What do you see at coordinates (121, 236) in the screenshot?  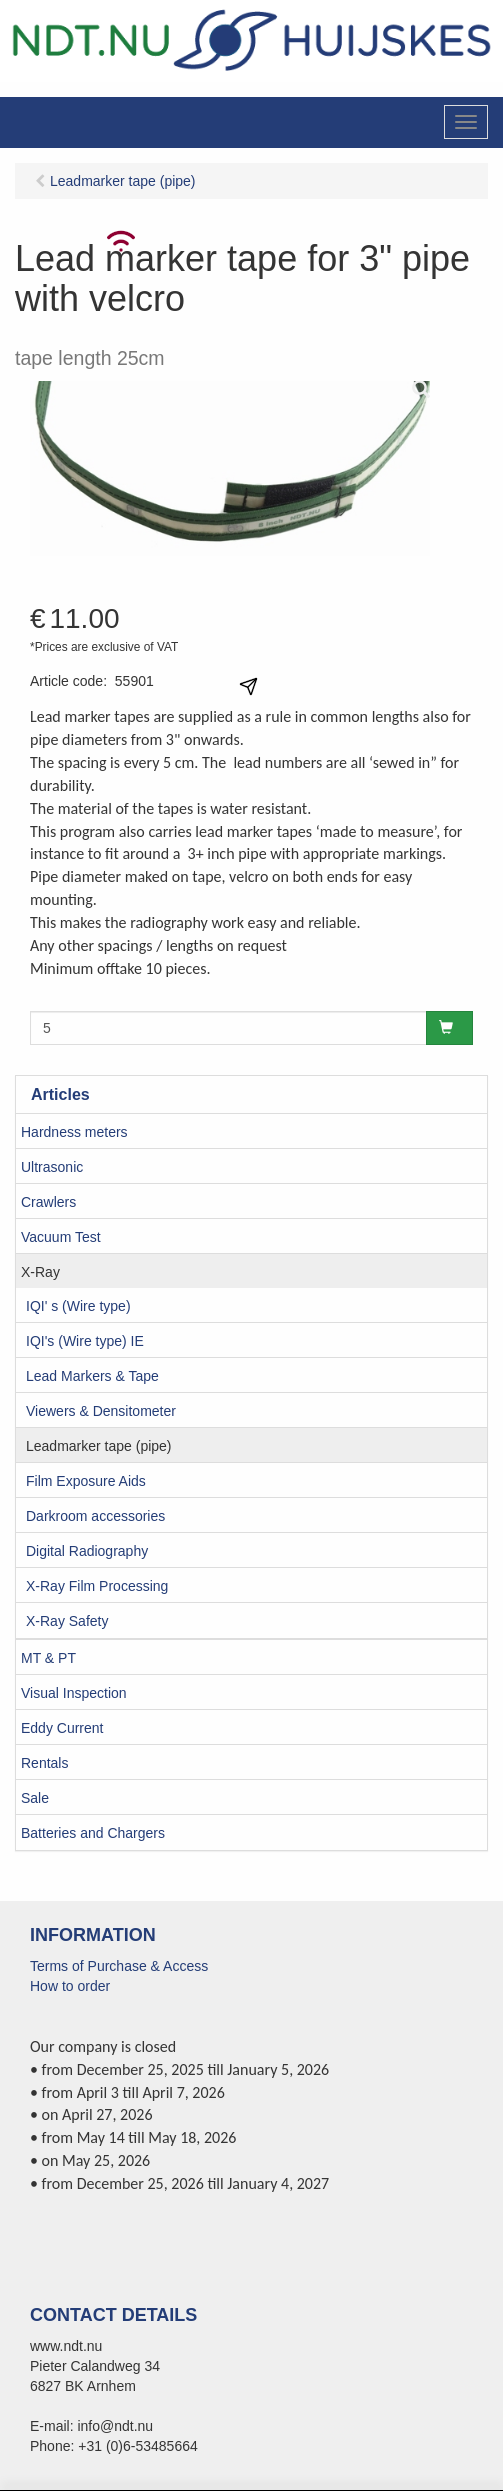 I see `indicates strong wifi signal strength` at bounding box center [121, 236].